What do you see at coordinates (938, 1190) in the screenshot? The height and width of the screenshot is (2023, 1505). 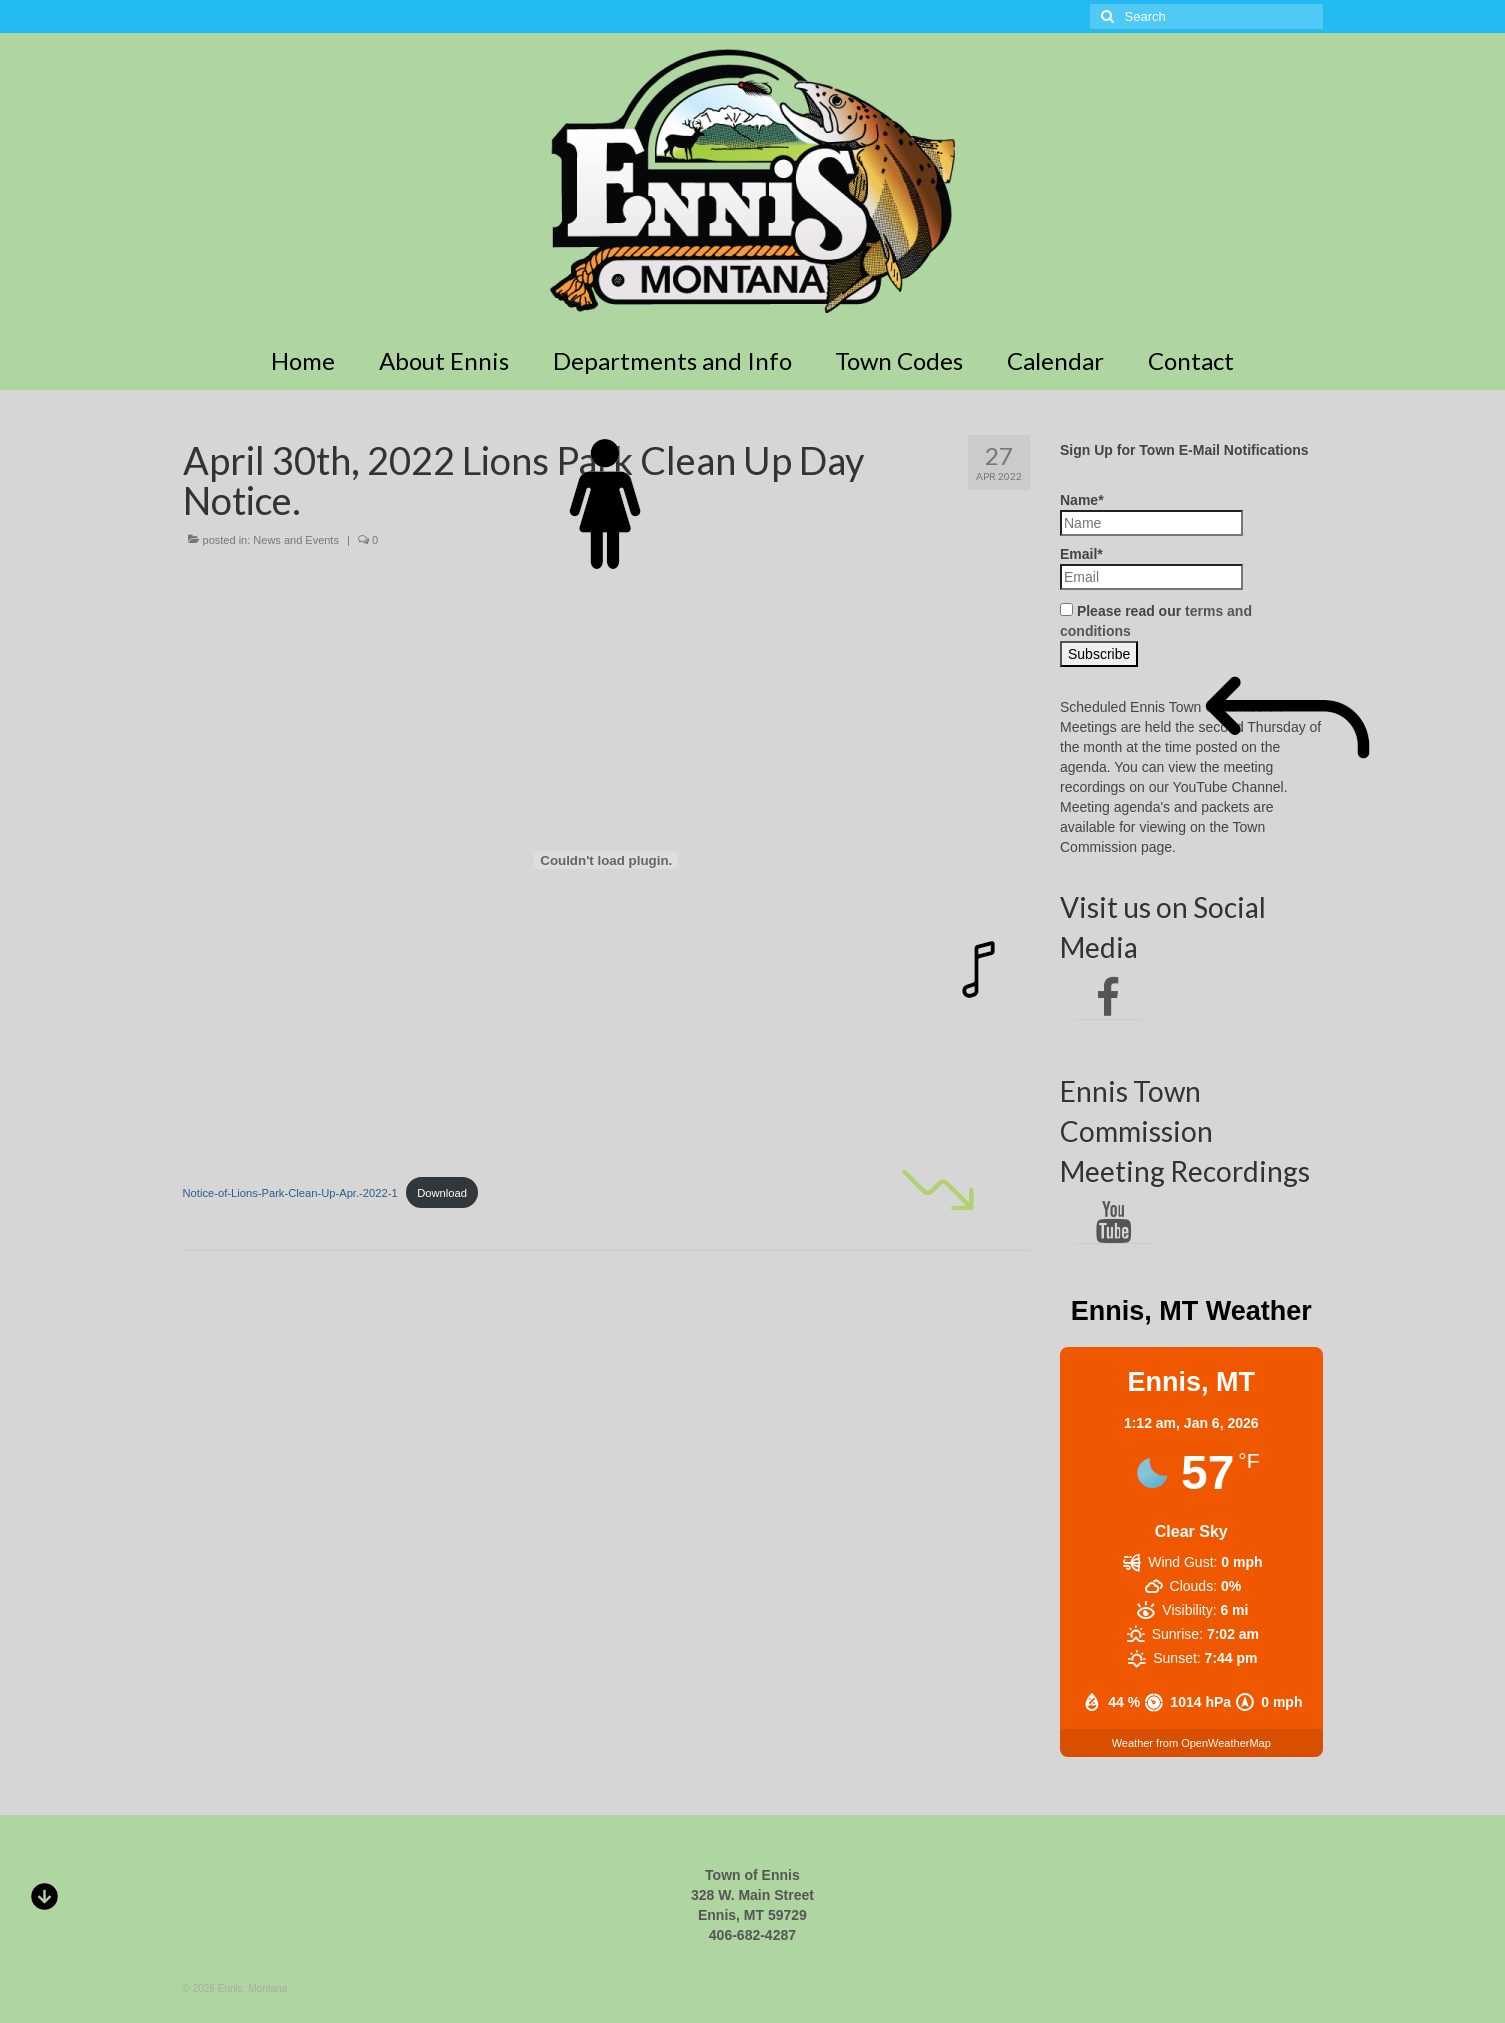 I see `indicates a declining trend or decrease in value` at bounding box center [938, 1190].